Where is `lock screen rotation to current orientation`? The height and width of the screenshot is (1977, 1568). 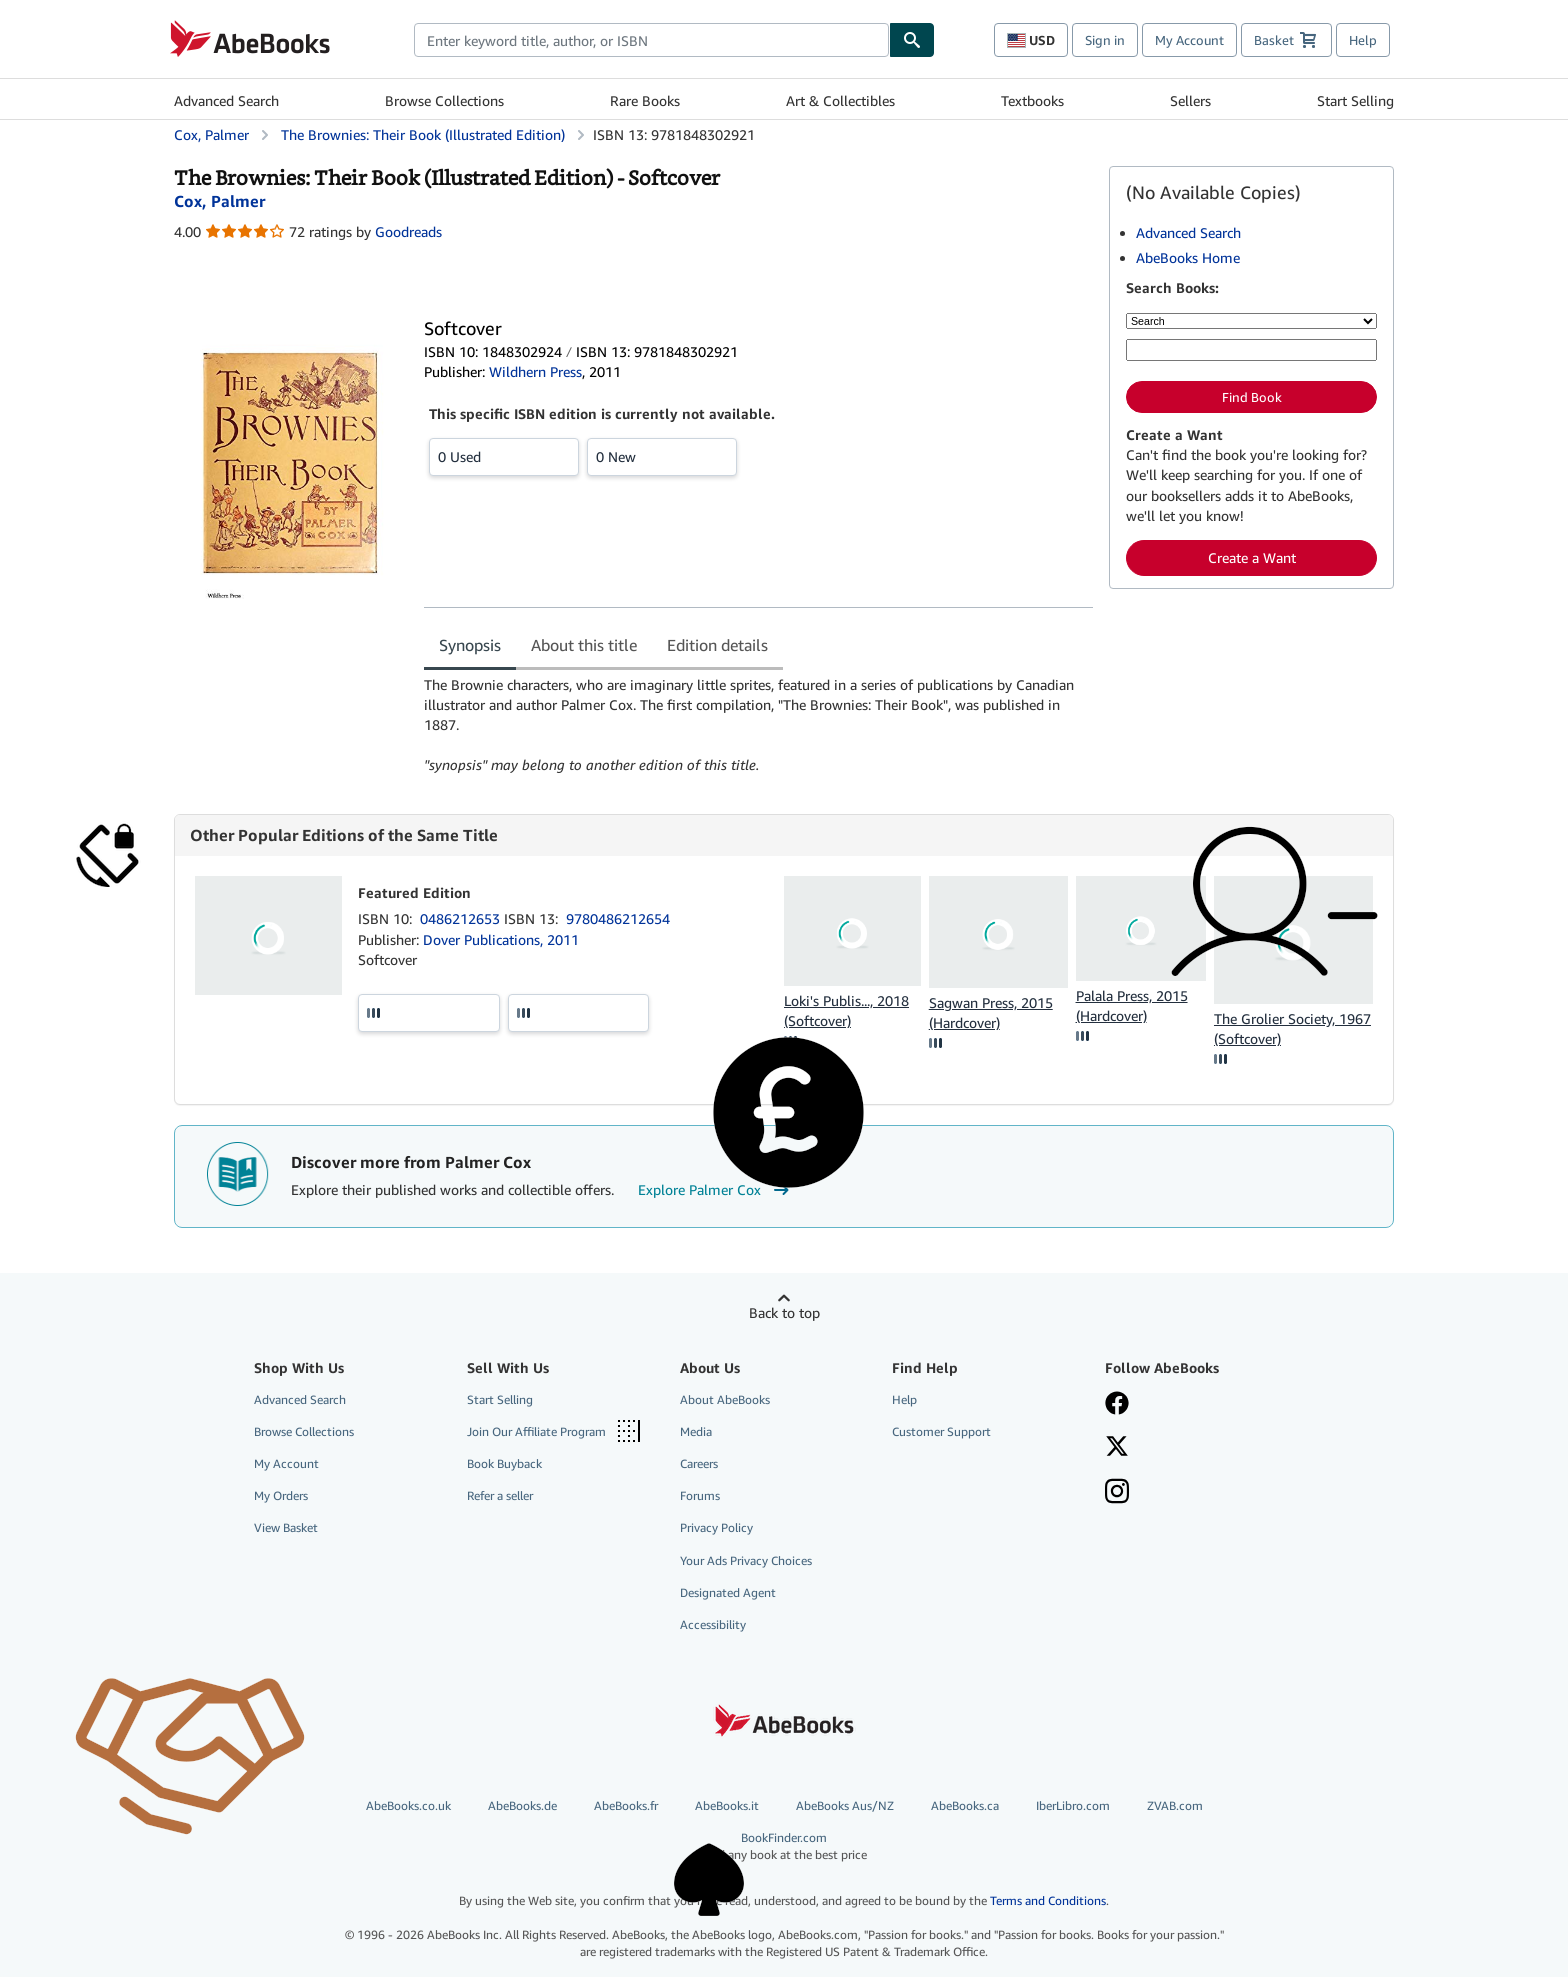
lock screen rotation to current orientation is located at coordinates (109, 854).